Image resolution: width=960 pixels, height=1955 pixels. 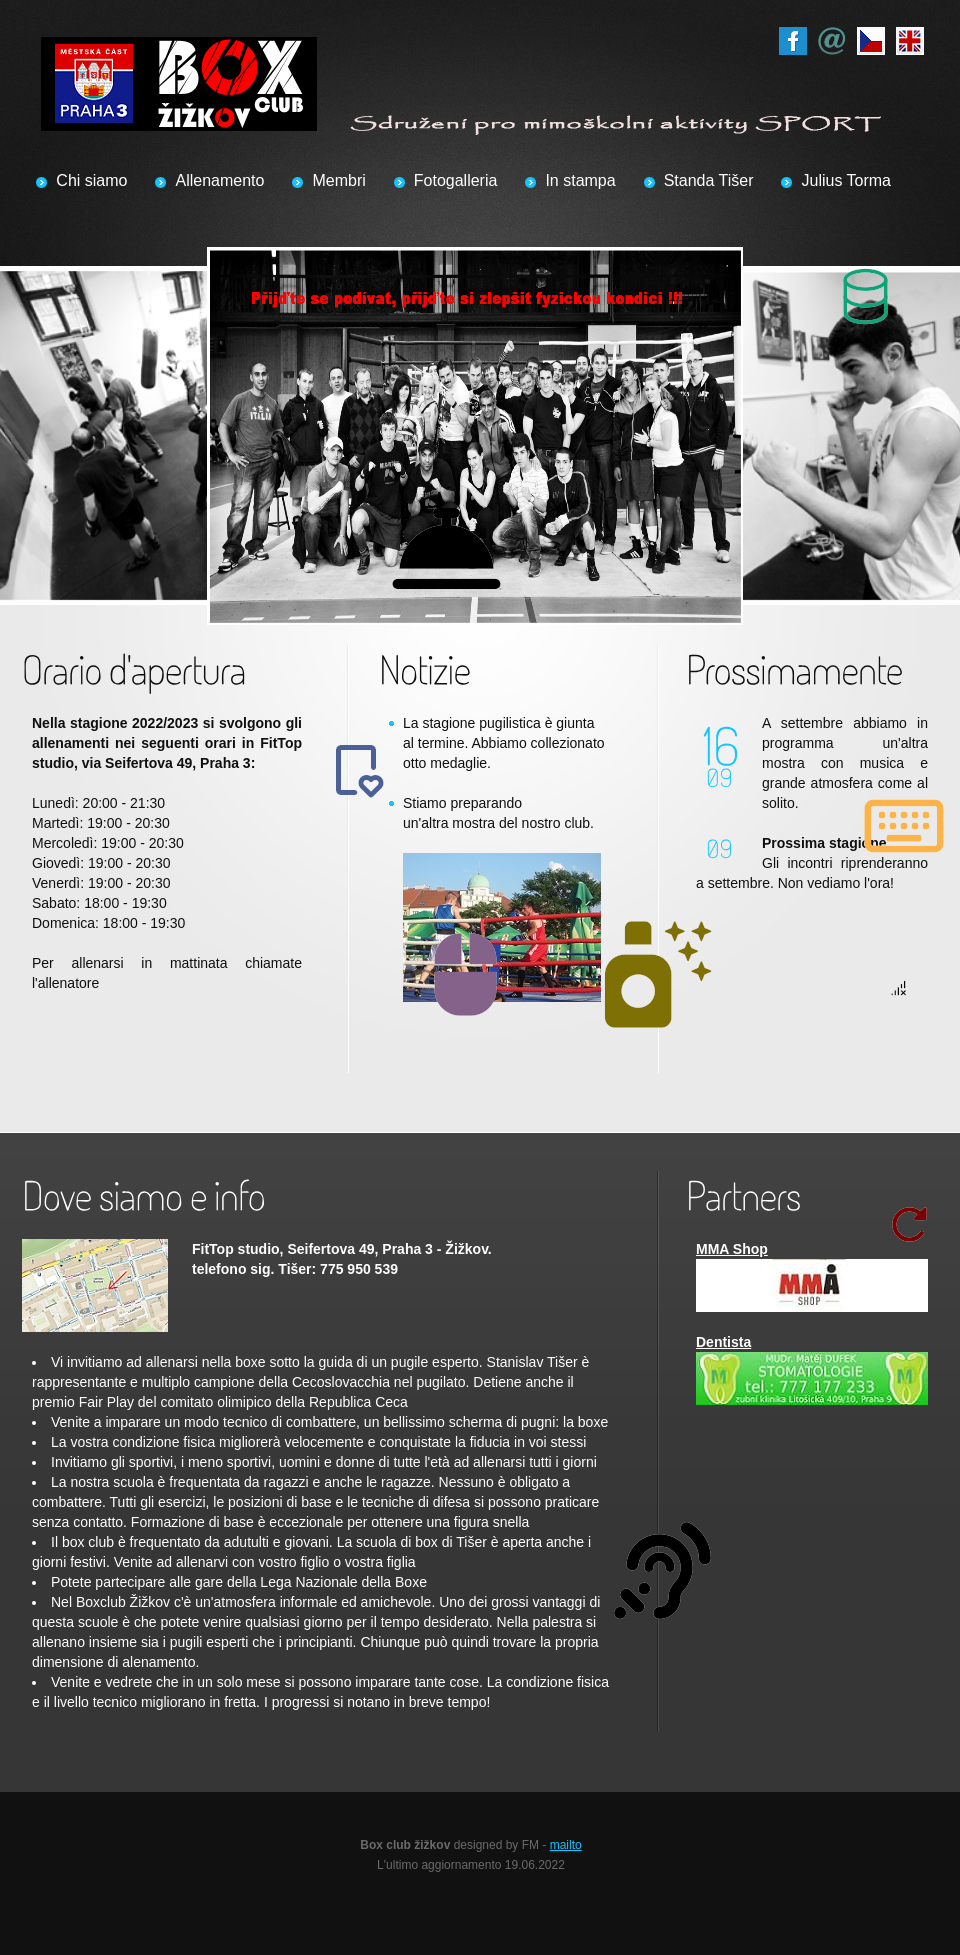 What do you see at coordinates (865, 296) in the screenshot?
I see `access server settings` at bounding box center [865, 296].